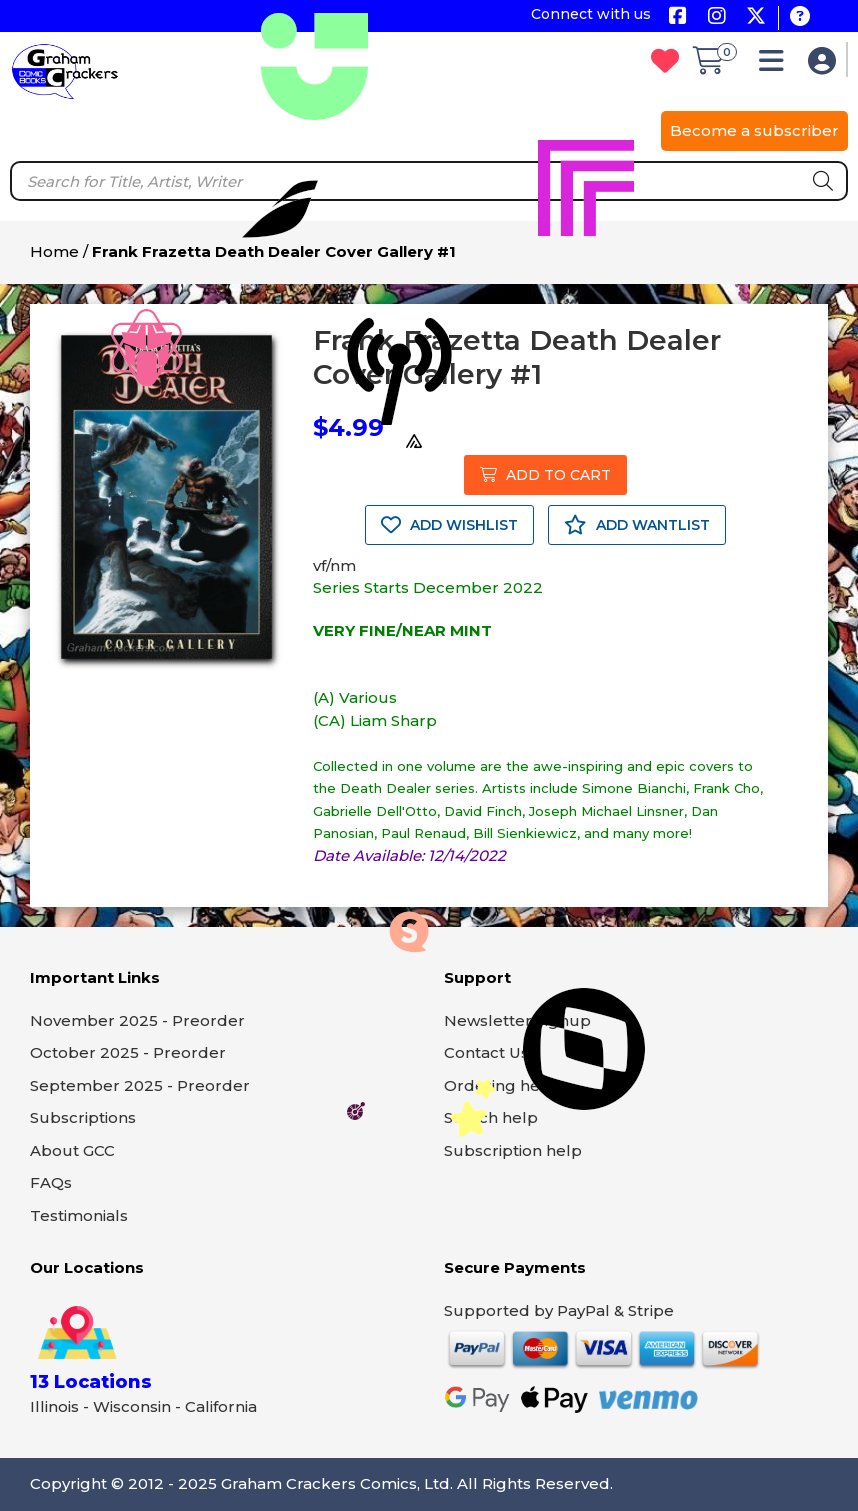 This screenshot has height=1511, width=858. I want to click on podcast index logo, so click(399, 371).